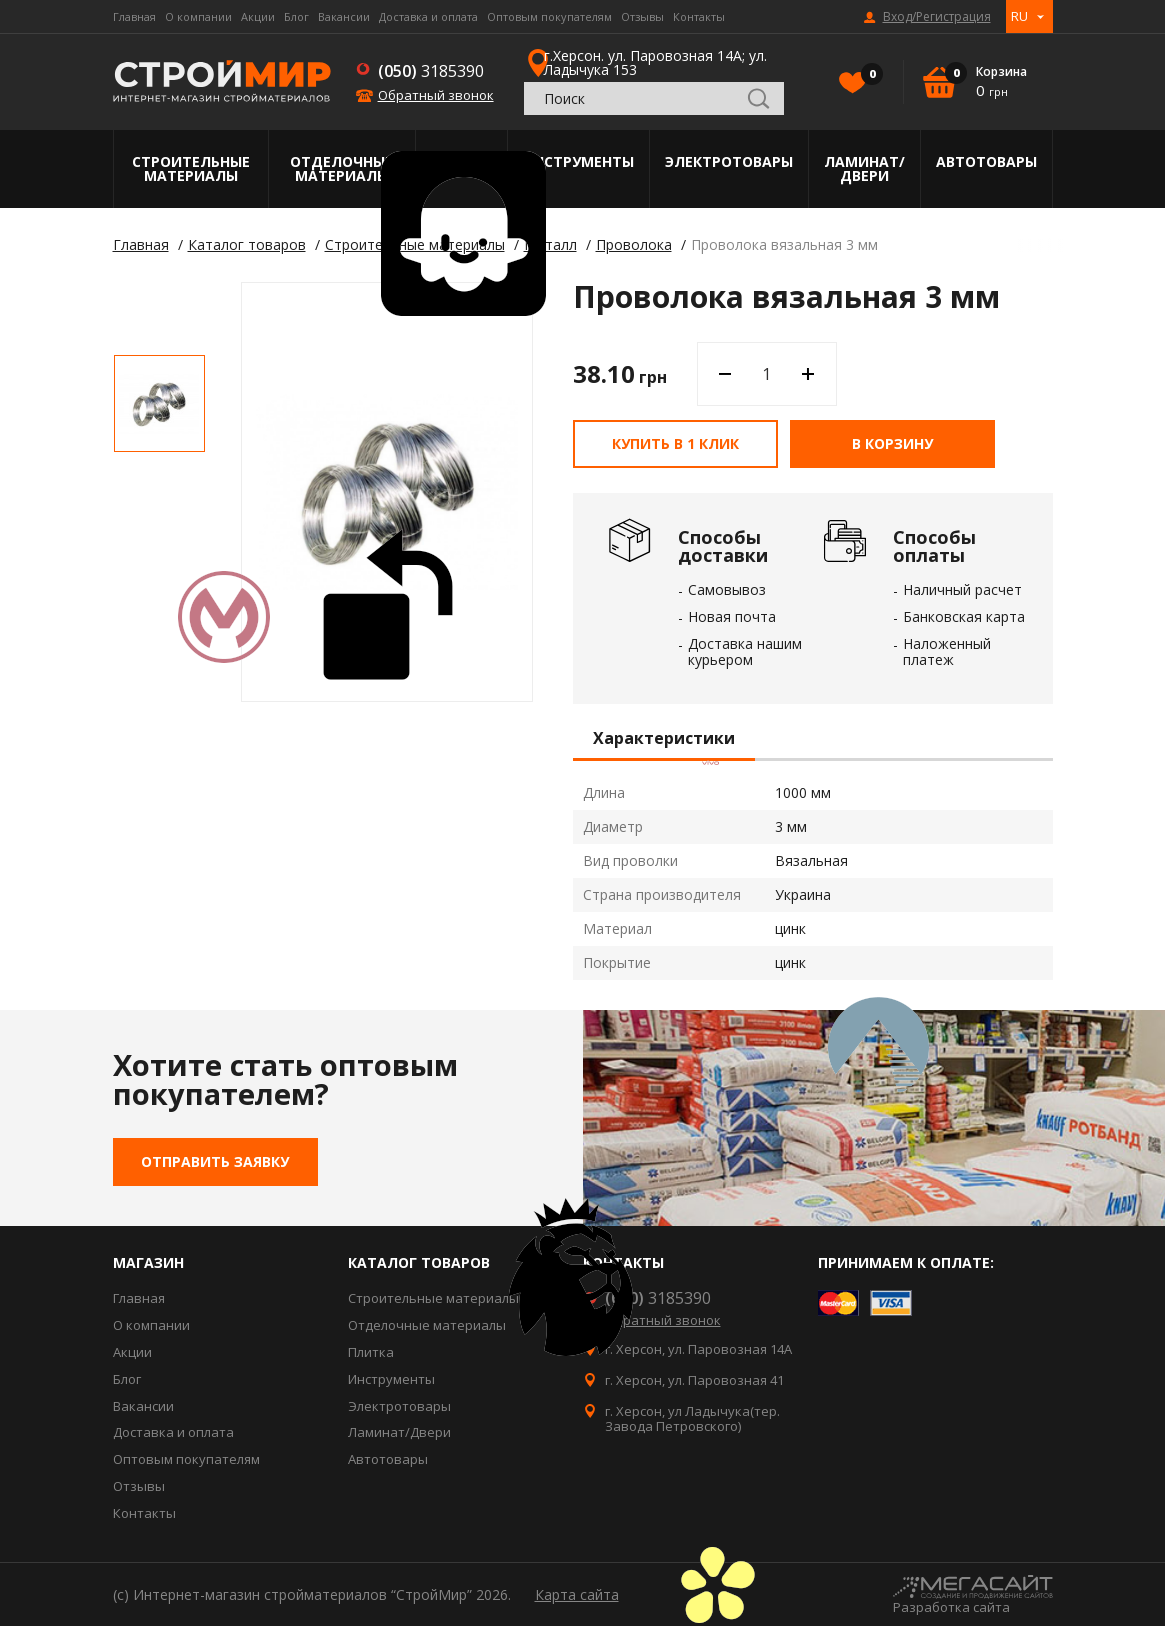 The image size is (1165, 1626). Describe the element at coordinates (718, 1585) in the screenshot. I see `open ICQ messenger app` at that location.